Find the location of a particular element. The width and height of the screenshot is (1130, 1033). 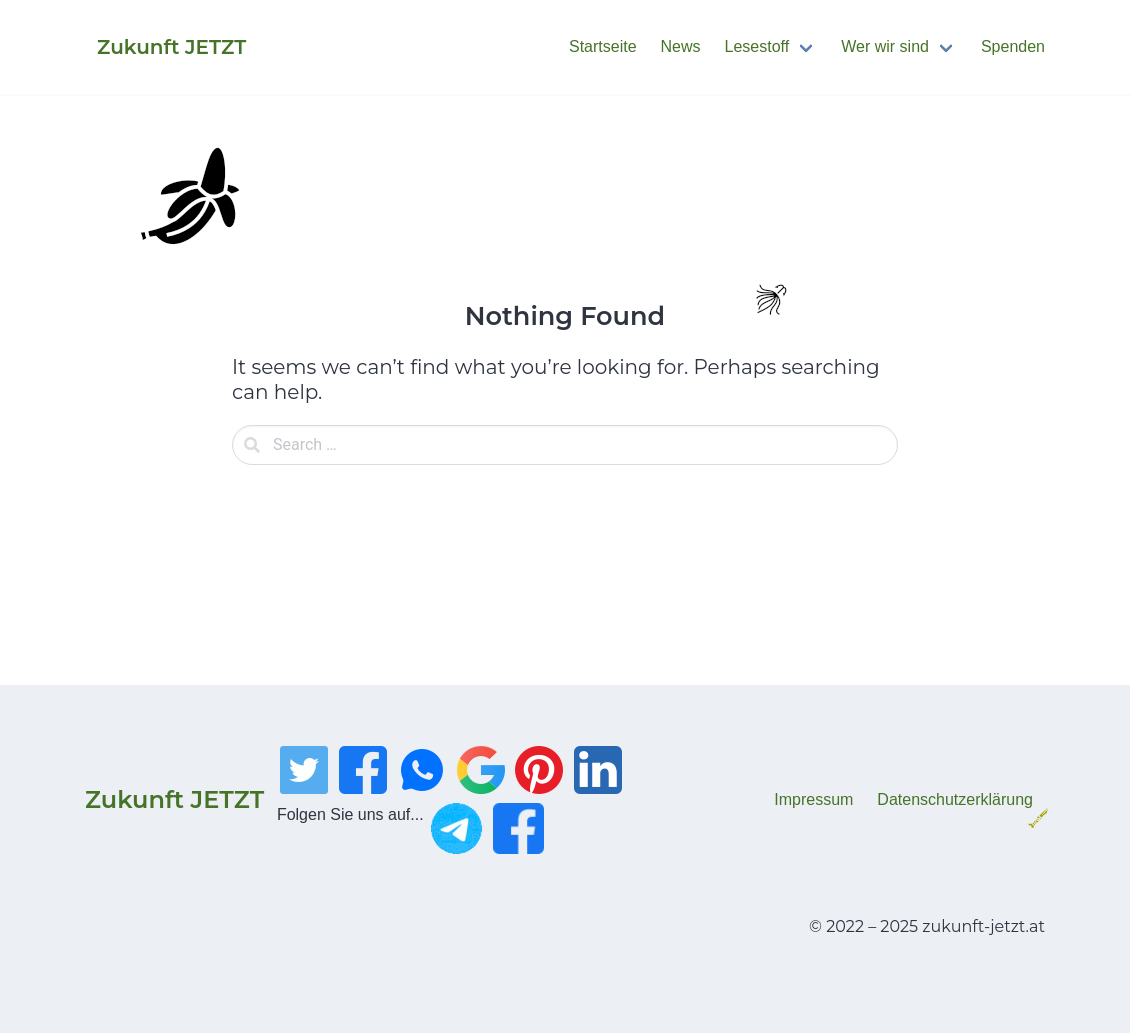

fishing lure or jig equipment icon is located at coordinates (771, 299).